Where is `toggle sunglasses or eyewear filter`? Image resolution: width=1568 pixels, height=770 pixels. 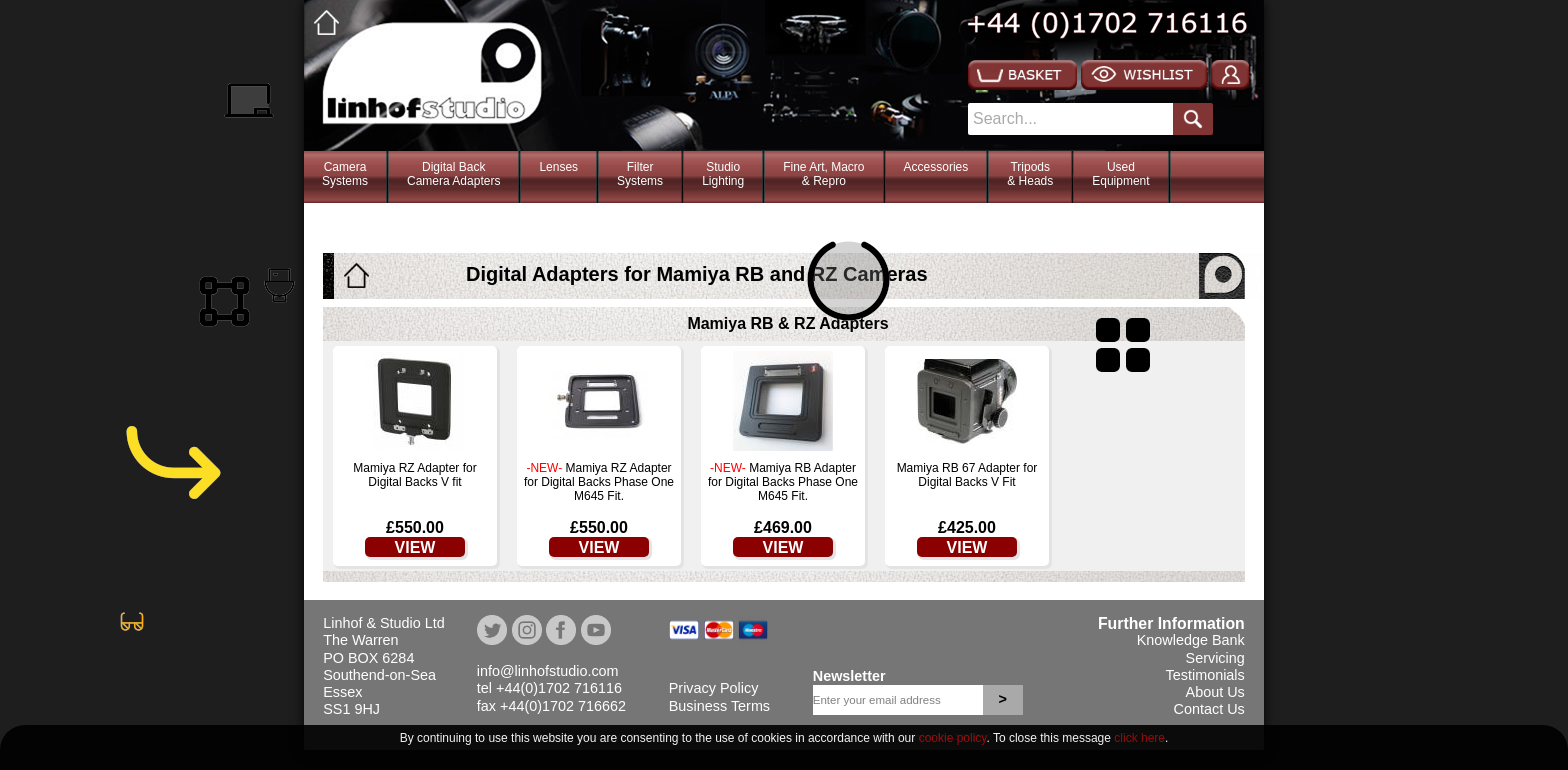
toggle sunglasses or eyewear filter is located at coordinates (132, 622).